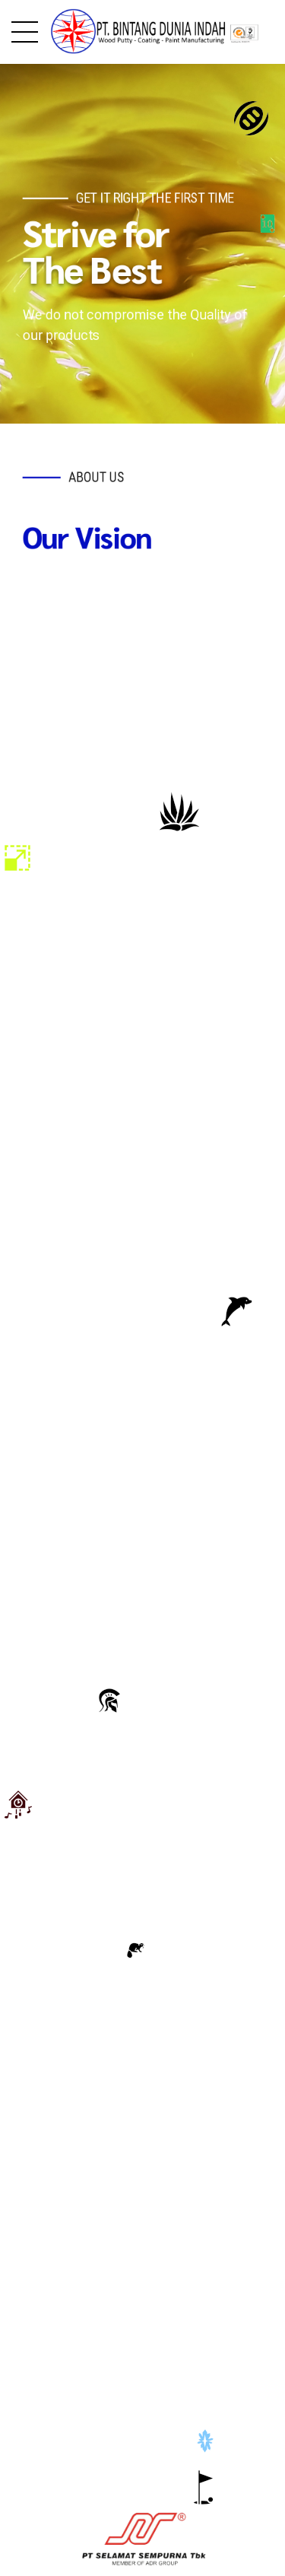 The height and width of the screenshot is (2576, 285). What do you see at coordinates (18, 1805) in the screenshot?
I see `set a scheduled reminder or alarm` at bounding box center [18, 1805].